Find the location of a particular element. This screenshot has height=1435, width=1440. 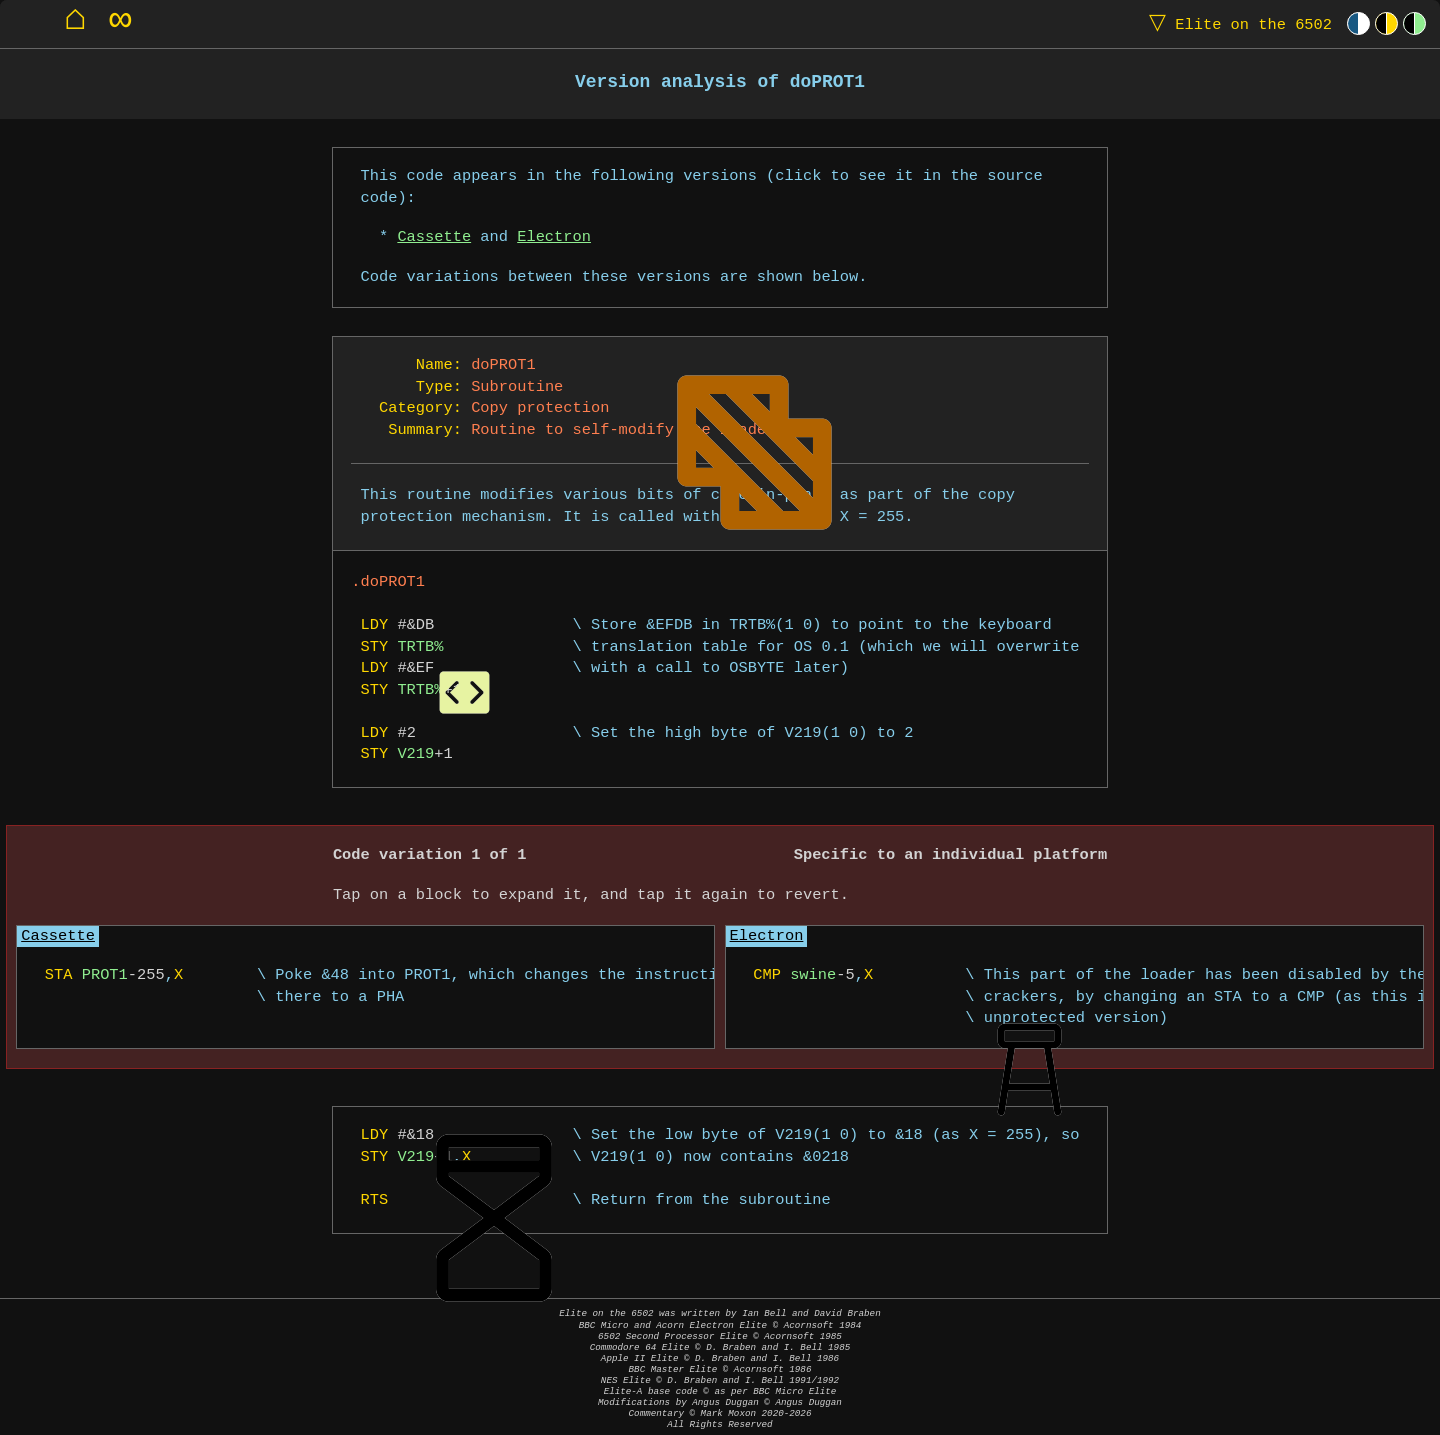

browse furniture or seating options is located at coordinates (1029, 1069).